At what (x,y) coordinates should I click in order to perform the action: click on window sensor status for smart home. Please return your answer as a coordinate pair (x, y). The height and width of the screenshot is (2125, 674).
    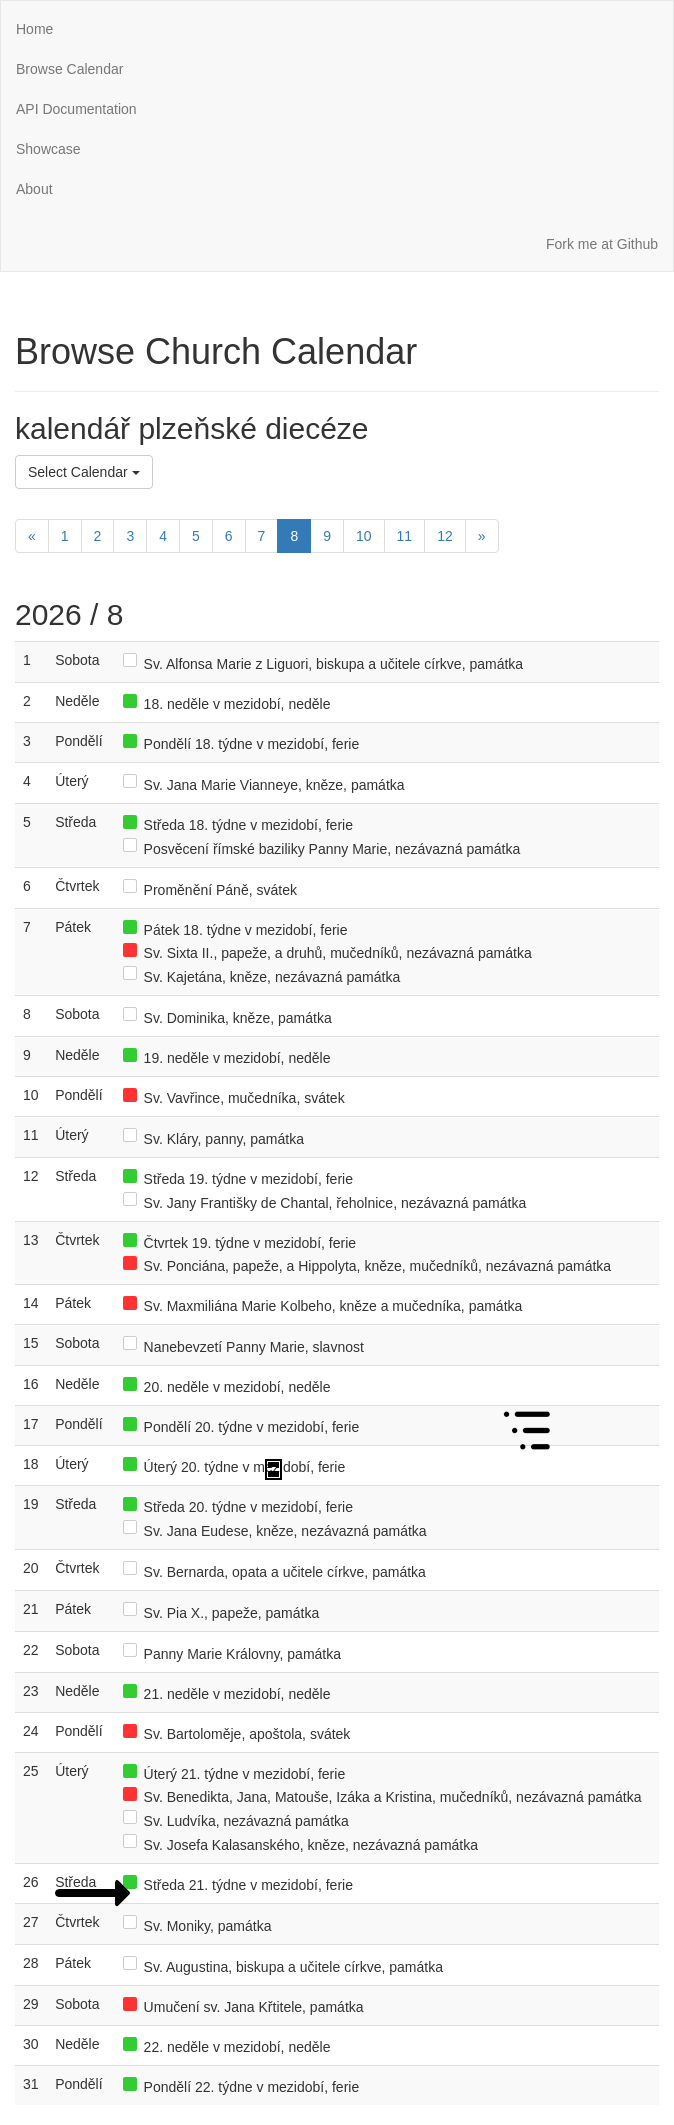
    Looking at the image, I should click on (273, 1469).